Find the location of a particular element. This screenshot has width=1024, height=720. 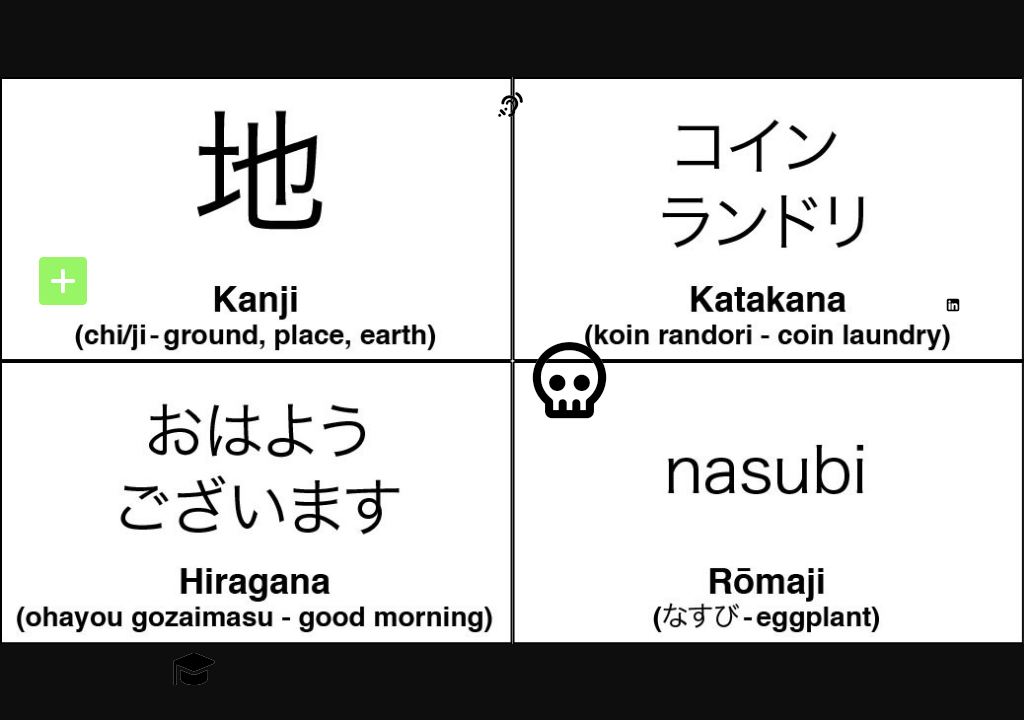

indicates assistive listening systems available is located at coordinates (510, 104).